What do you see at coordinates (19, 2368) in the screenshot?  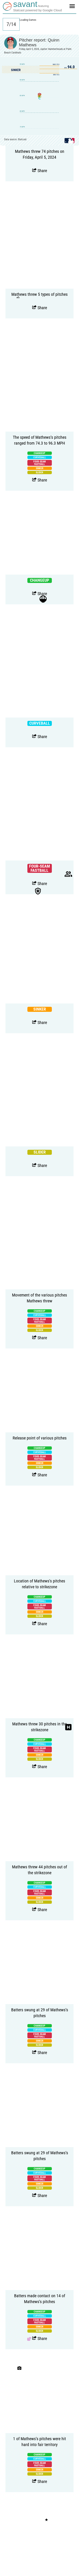 I see `open camera to take a photo` at bounding box center [19, 2368].